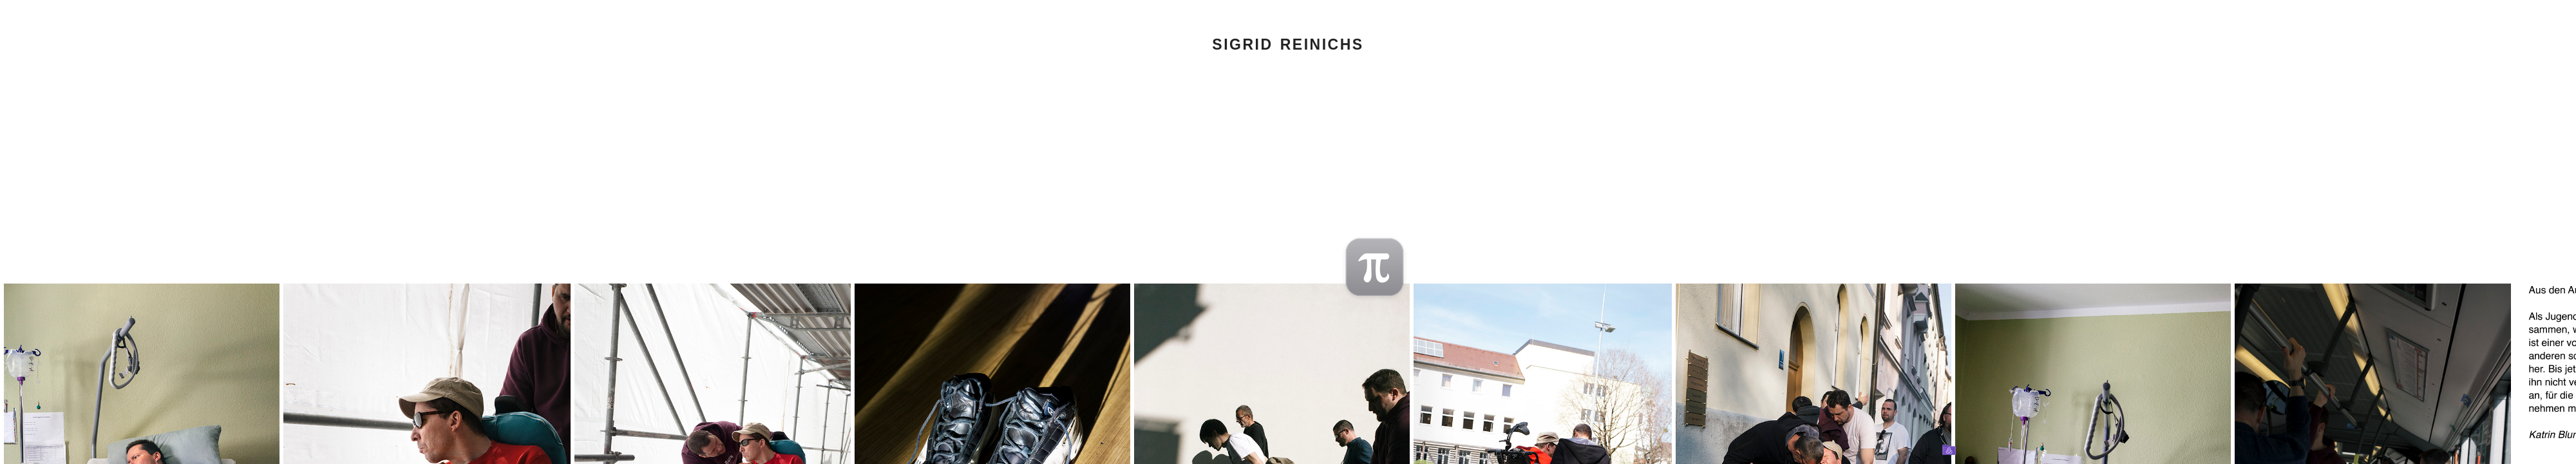 The width and height of the screenshot is (2576, 464). Describe the element at coordinates (1949, 450) in the screenshot. I see `folder containing redux state management files` at that location.